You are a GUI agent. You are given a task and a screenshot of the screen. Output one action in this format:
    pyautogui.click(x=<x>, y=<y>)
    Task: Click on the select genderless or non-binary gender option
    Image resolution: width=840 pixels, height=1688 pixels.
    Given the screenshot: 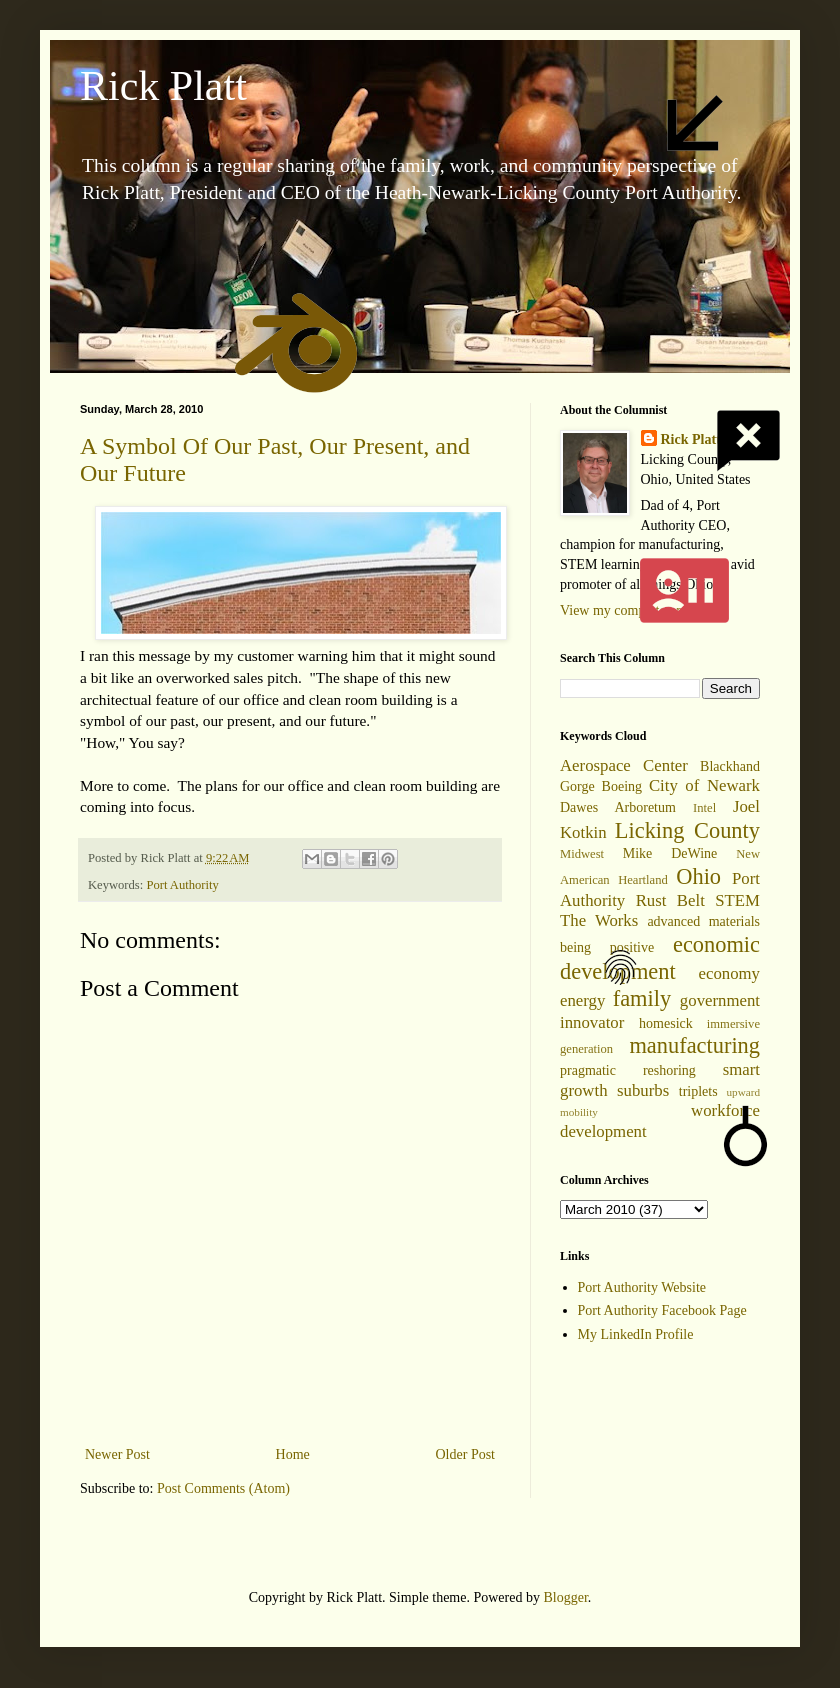 What is the action you would take?
    pyautogui.click(x=745, y=1137)
    